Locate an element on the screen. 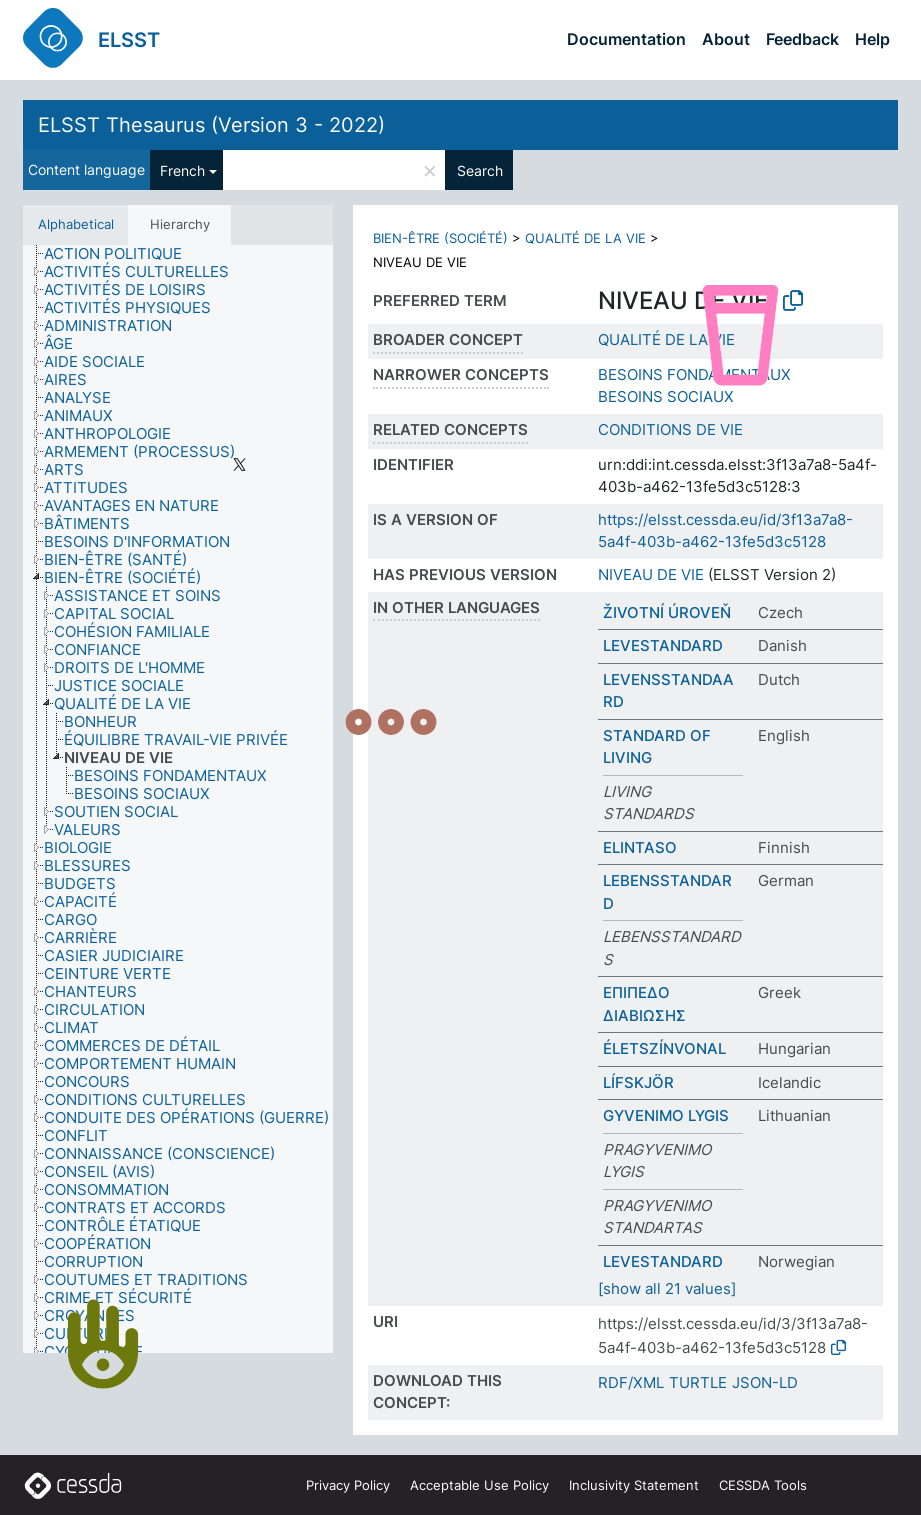 The height and width of the screenshot is (1515, 921). open more options menu is located at coordinates (391, 722).